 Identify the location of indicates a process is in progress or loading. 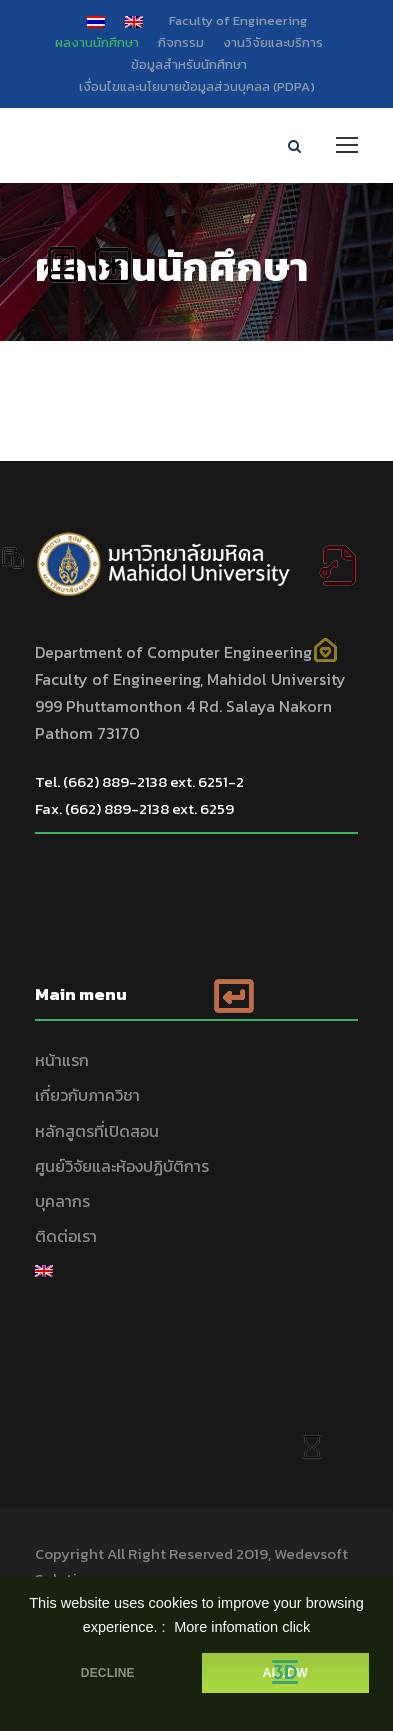
(312, 1447).